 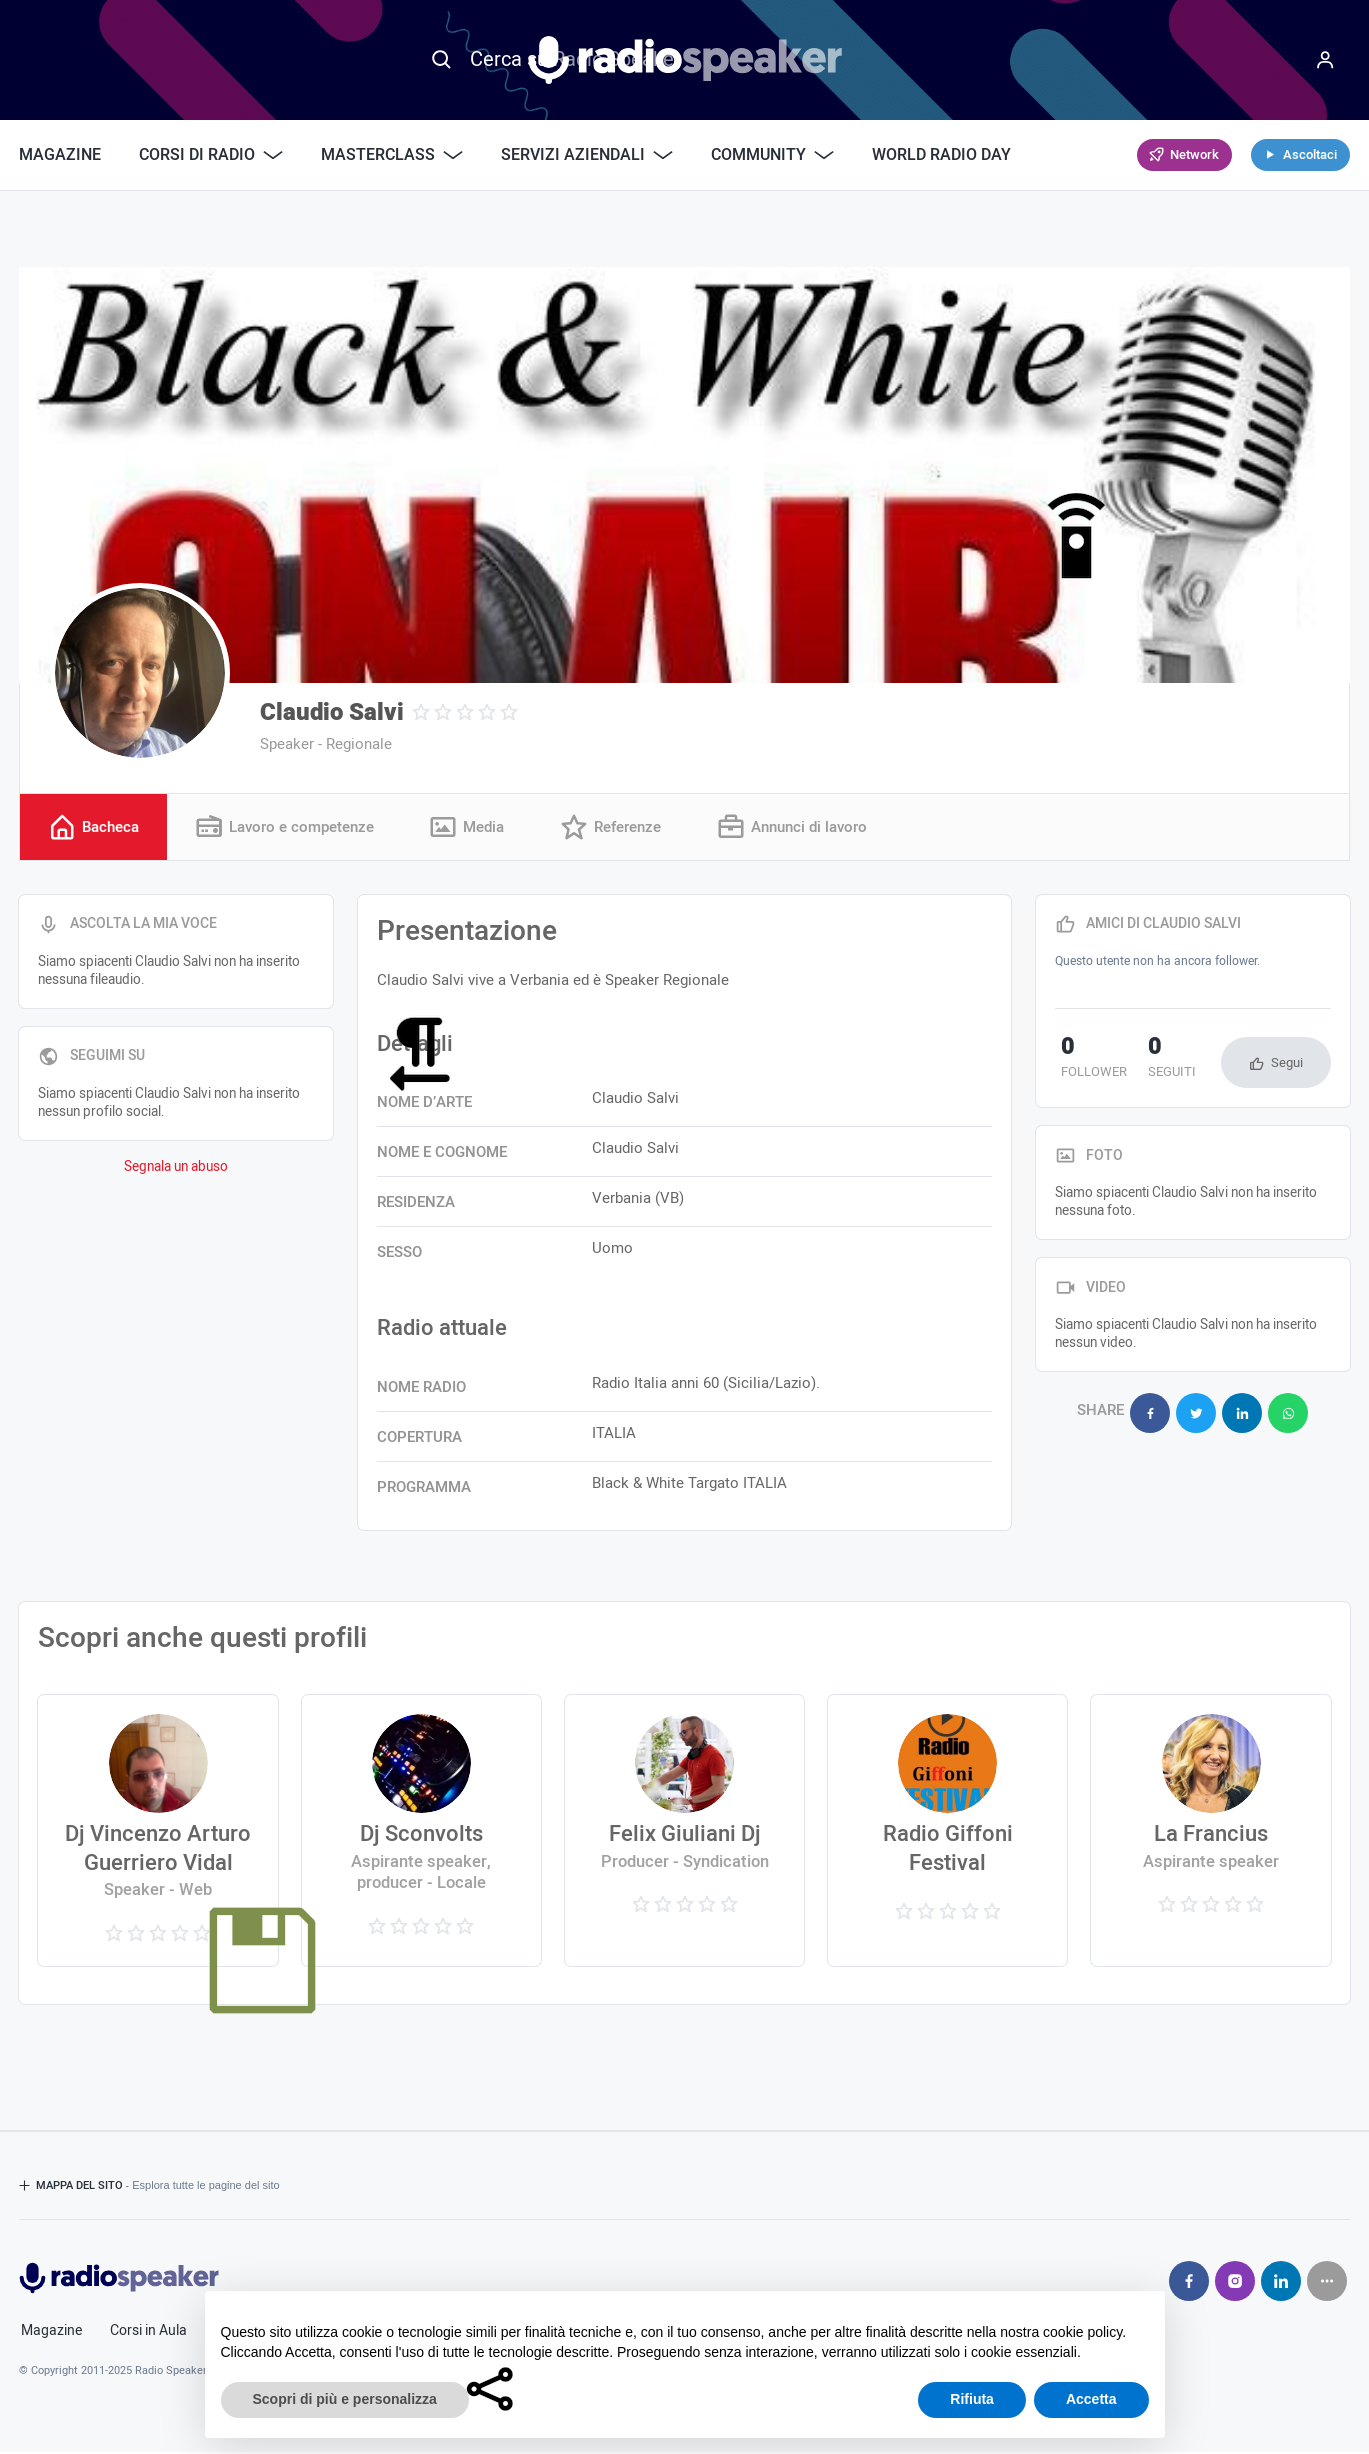 I want to click on switch text direction to right-to-left, so click(x=419, y=1055).